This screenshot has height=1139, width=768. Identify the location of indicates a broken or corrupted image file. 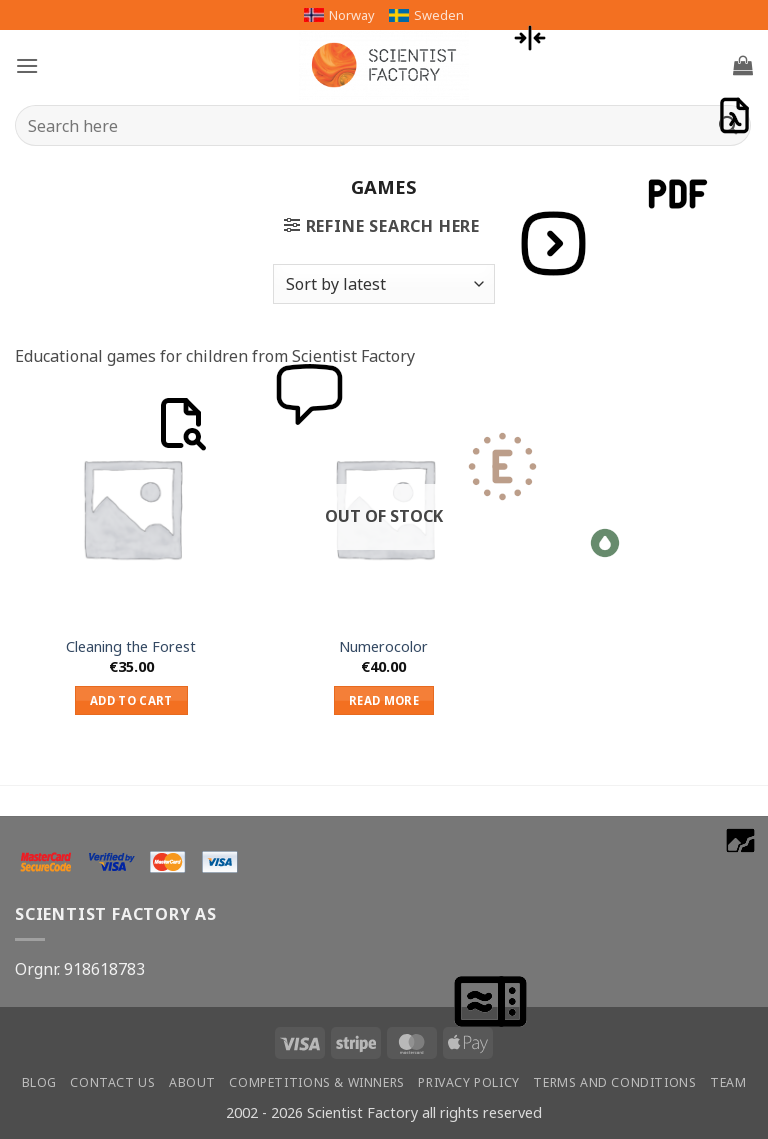
(740, 840).